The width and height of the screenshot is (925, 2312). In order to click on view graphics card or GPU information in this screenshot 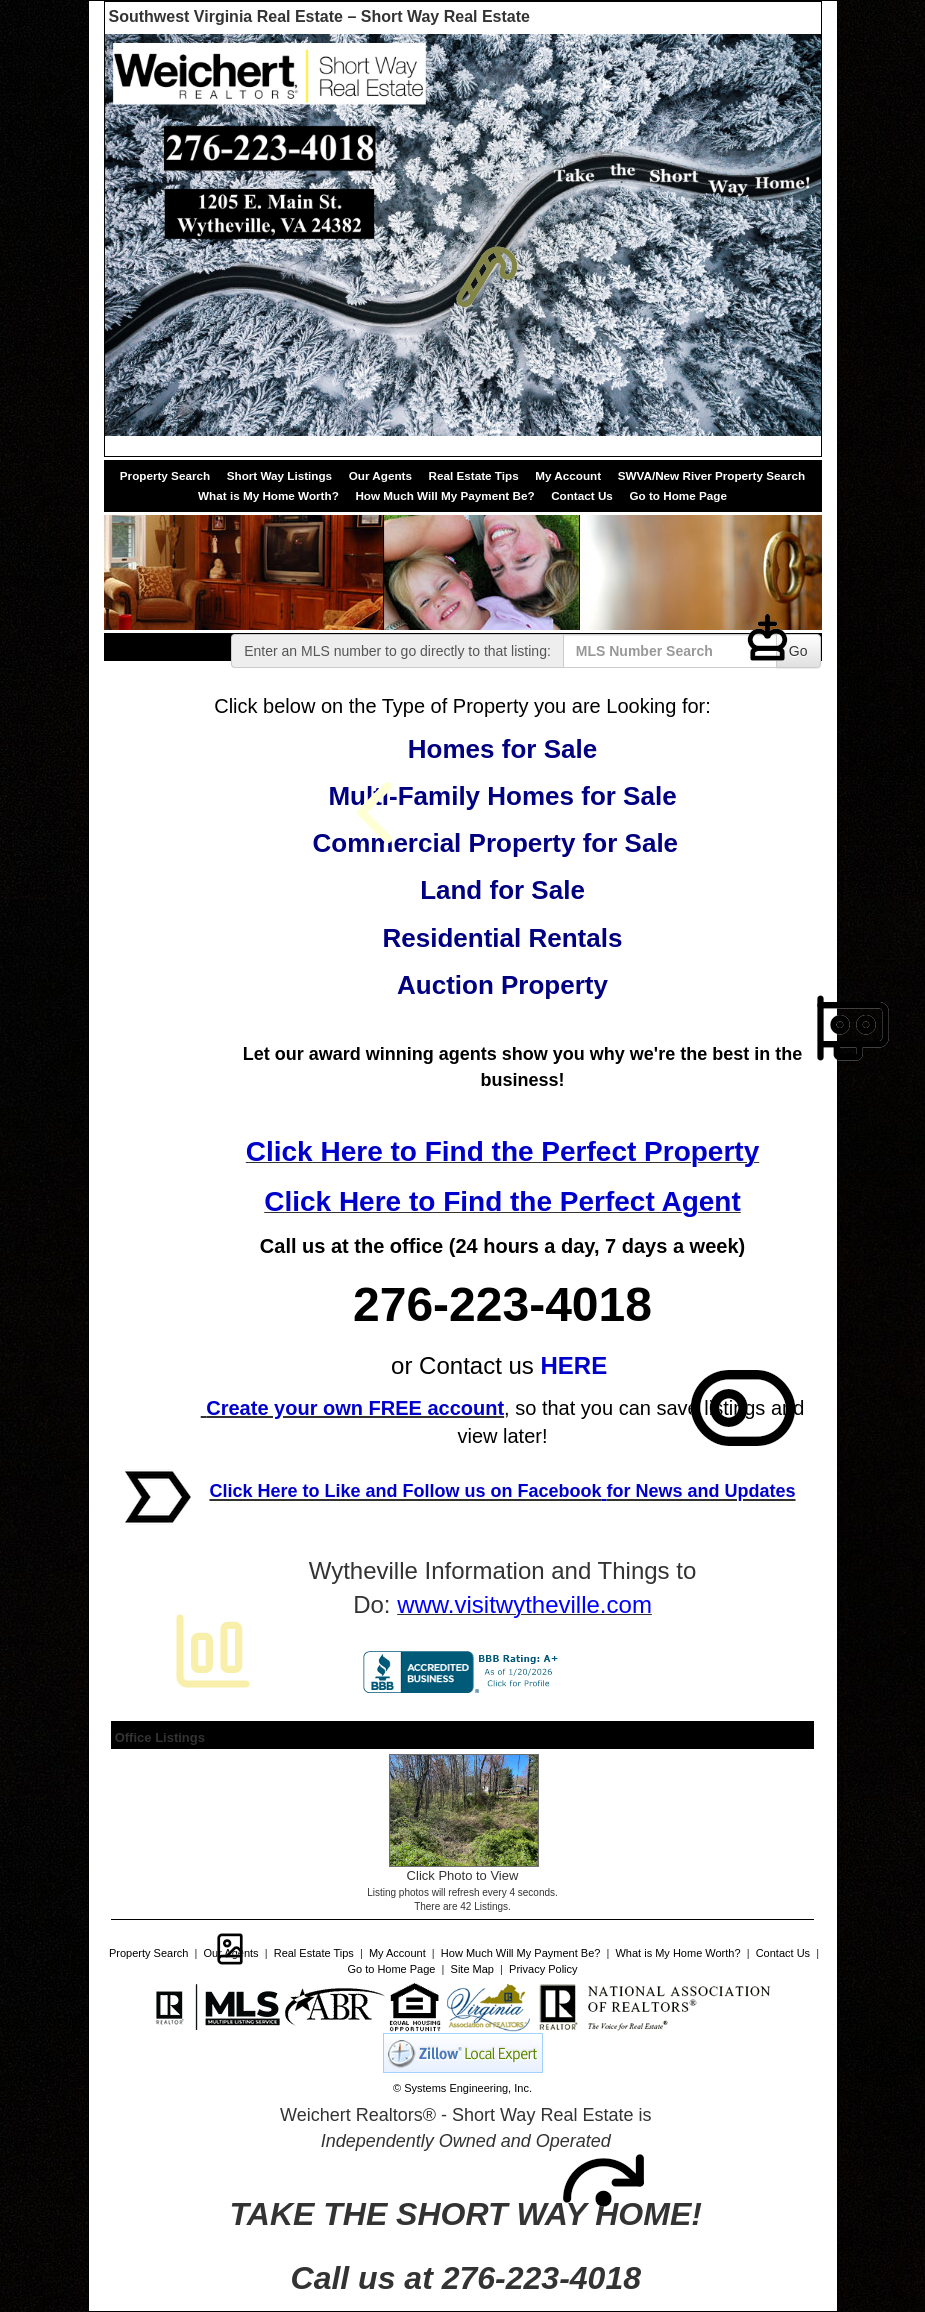, I will do `click(853, 1028)`.